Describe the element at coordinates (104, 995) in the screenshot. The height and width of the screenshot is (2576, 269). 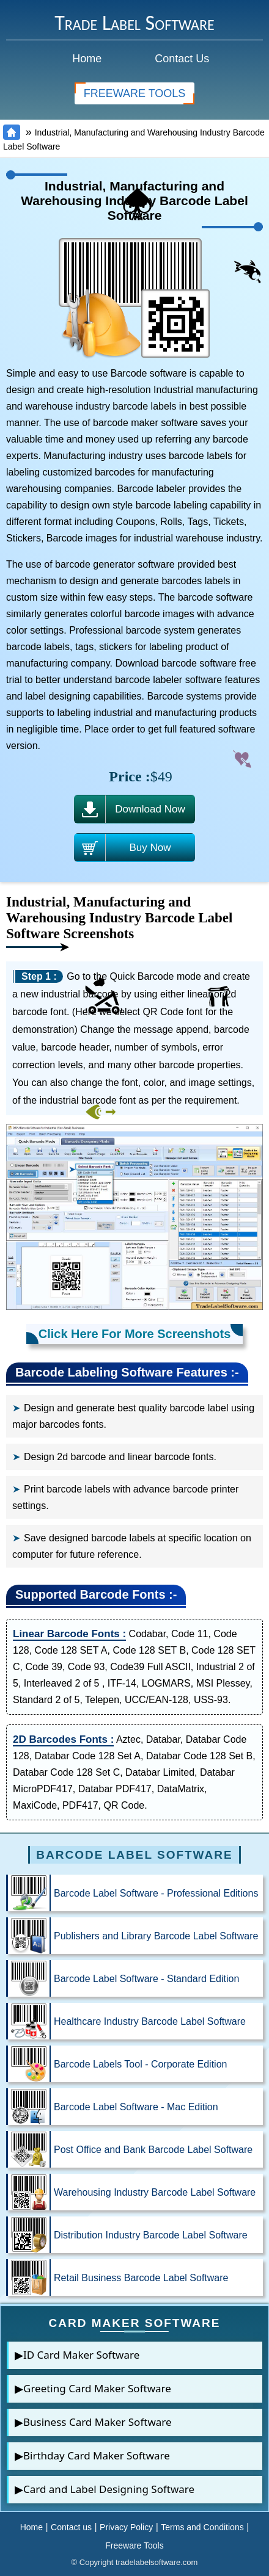
I see `launch projectile in siege game` at that location.